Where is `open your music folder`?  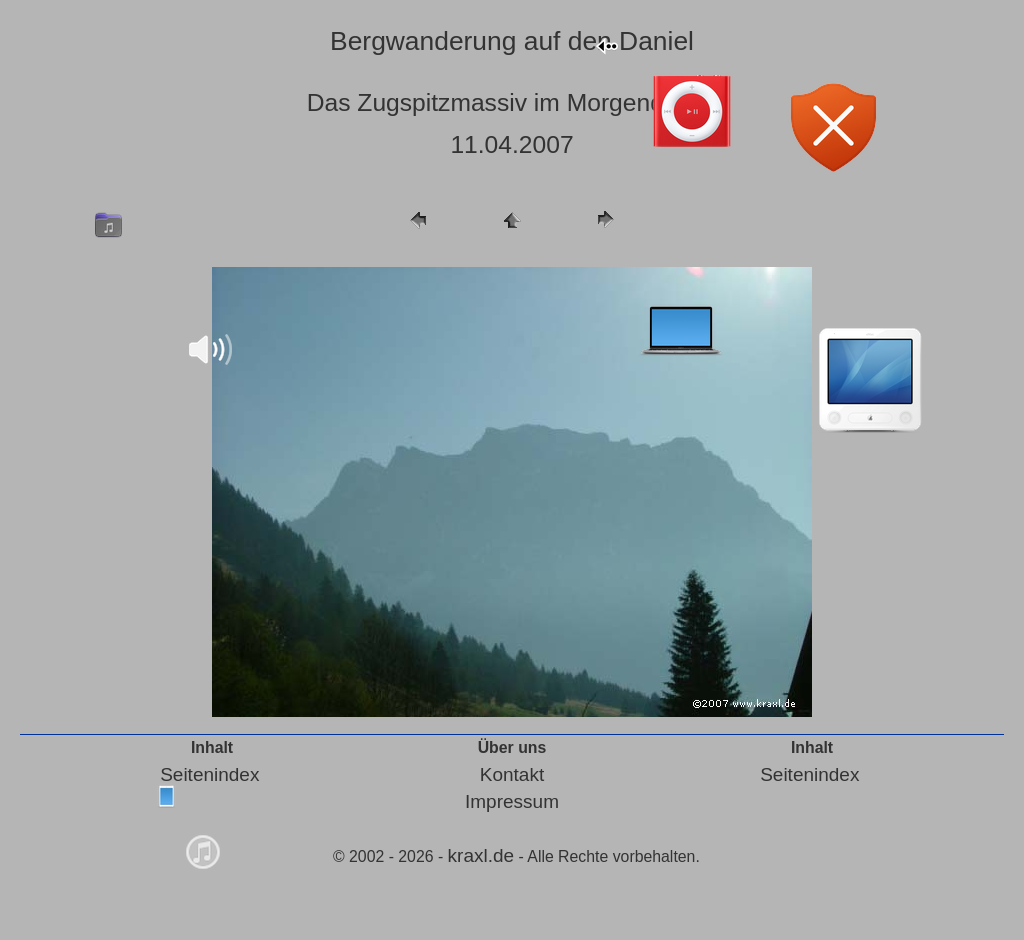
open your music folder is located at coordinates (108, 224).